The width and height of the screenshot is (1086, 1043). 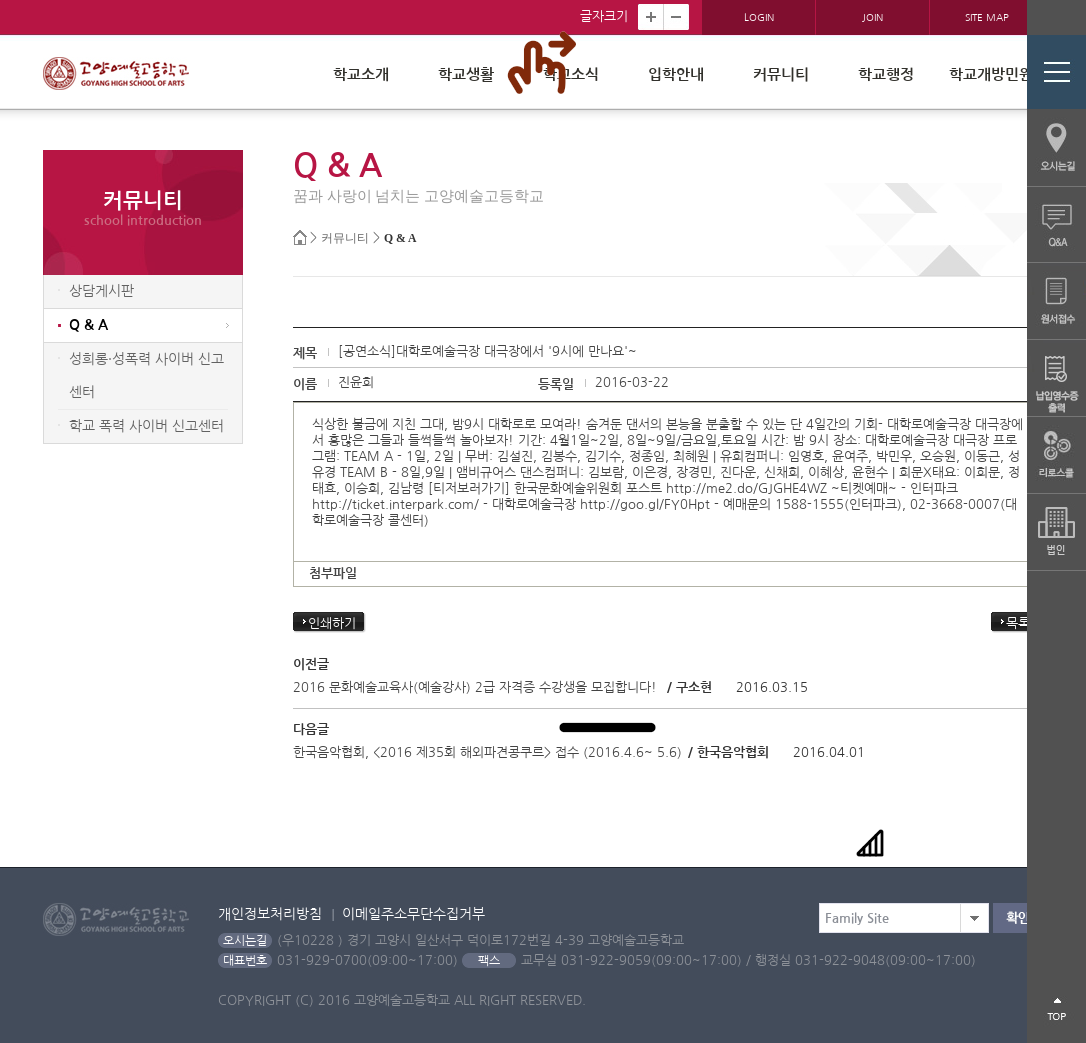 What do you see at coordinates (607, 727) in the screenshot?
I see `decrease quantity or value` at bounding box center [607, 727].